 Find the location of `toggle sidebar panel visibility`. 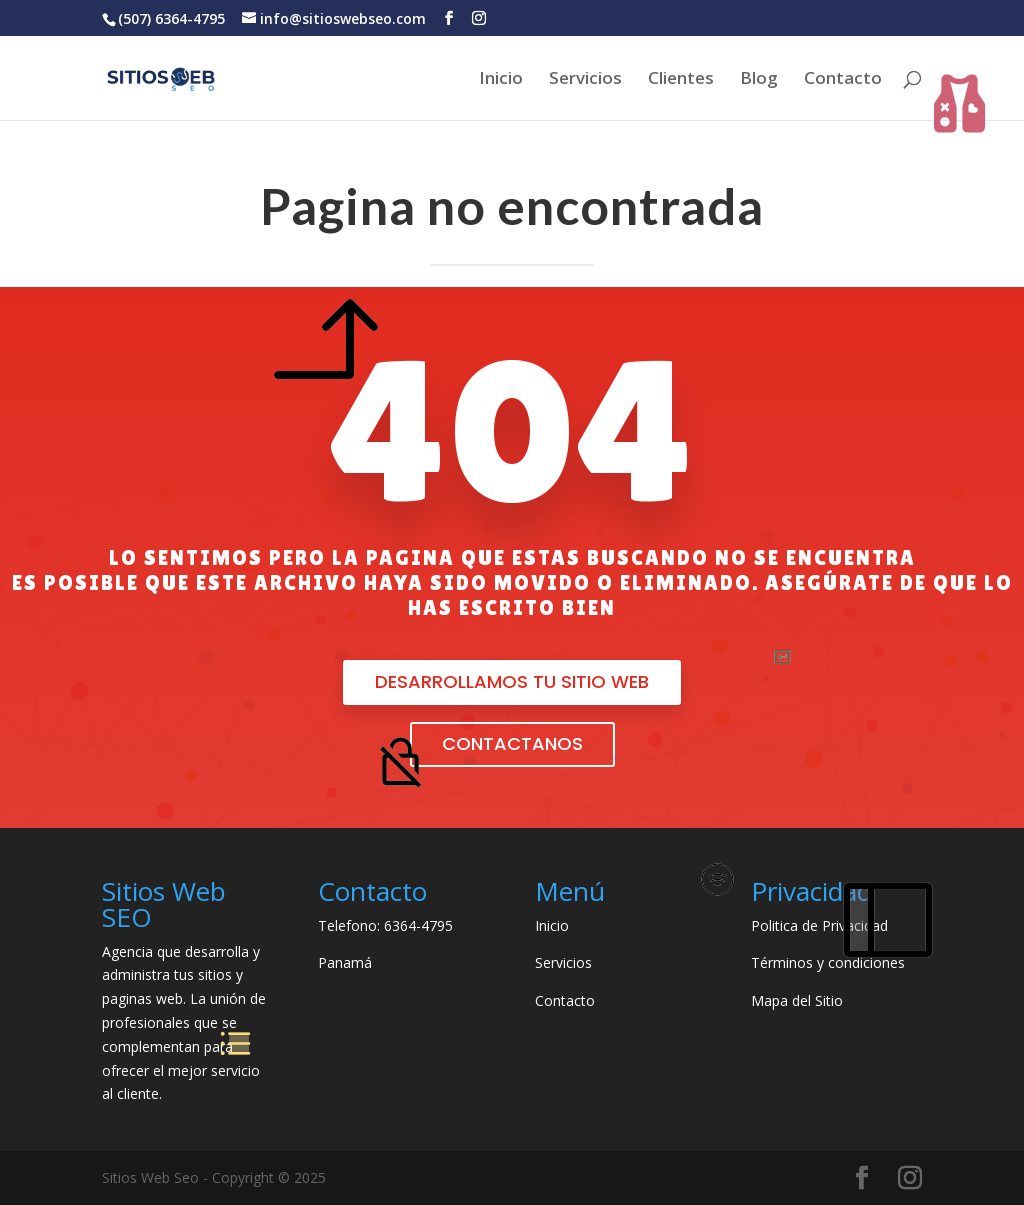

toggle sidebar panel visibility is located at coordinates (888, 920).